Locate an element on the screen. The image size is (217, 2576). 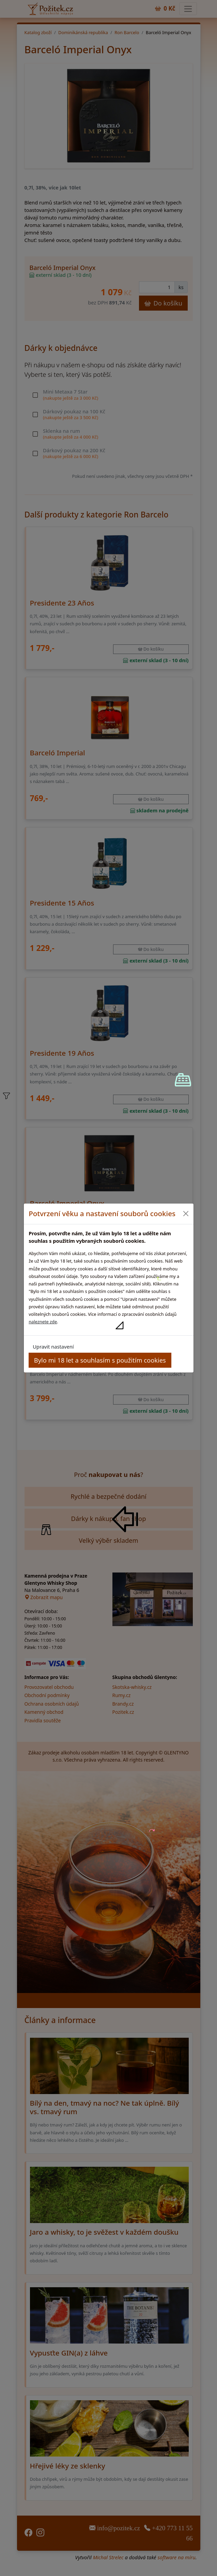
indicates no cellular signal or network connection is located at coordinates (119, 1325).